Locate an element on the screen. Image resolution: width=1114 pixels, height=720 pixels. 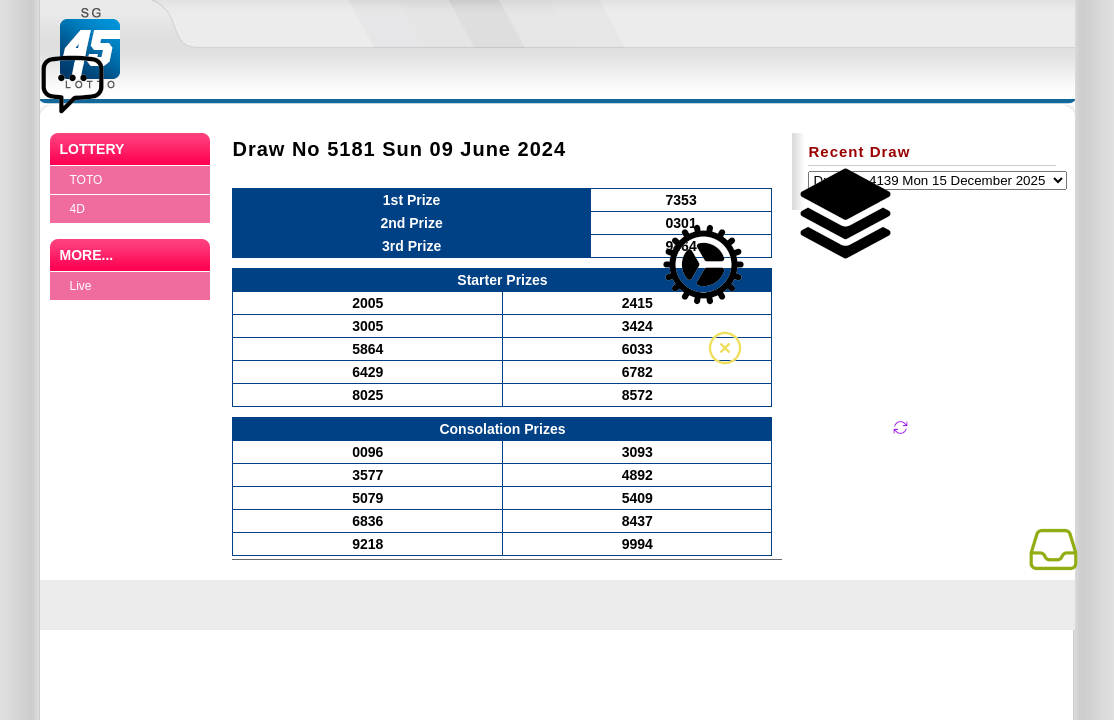
refresh or reload content is located at coordinates (900, 427).